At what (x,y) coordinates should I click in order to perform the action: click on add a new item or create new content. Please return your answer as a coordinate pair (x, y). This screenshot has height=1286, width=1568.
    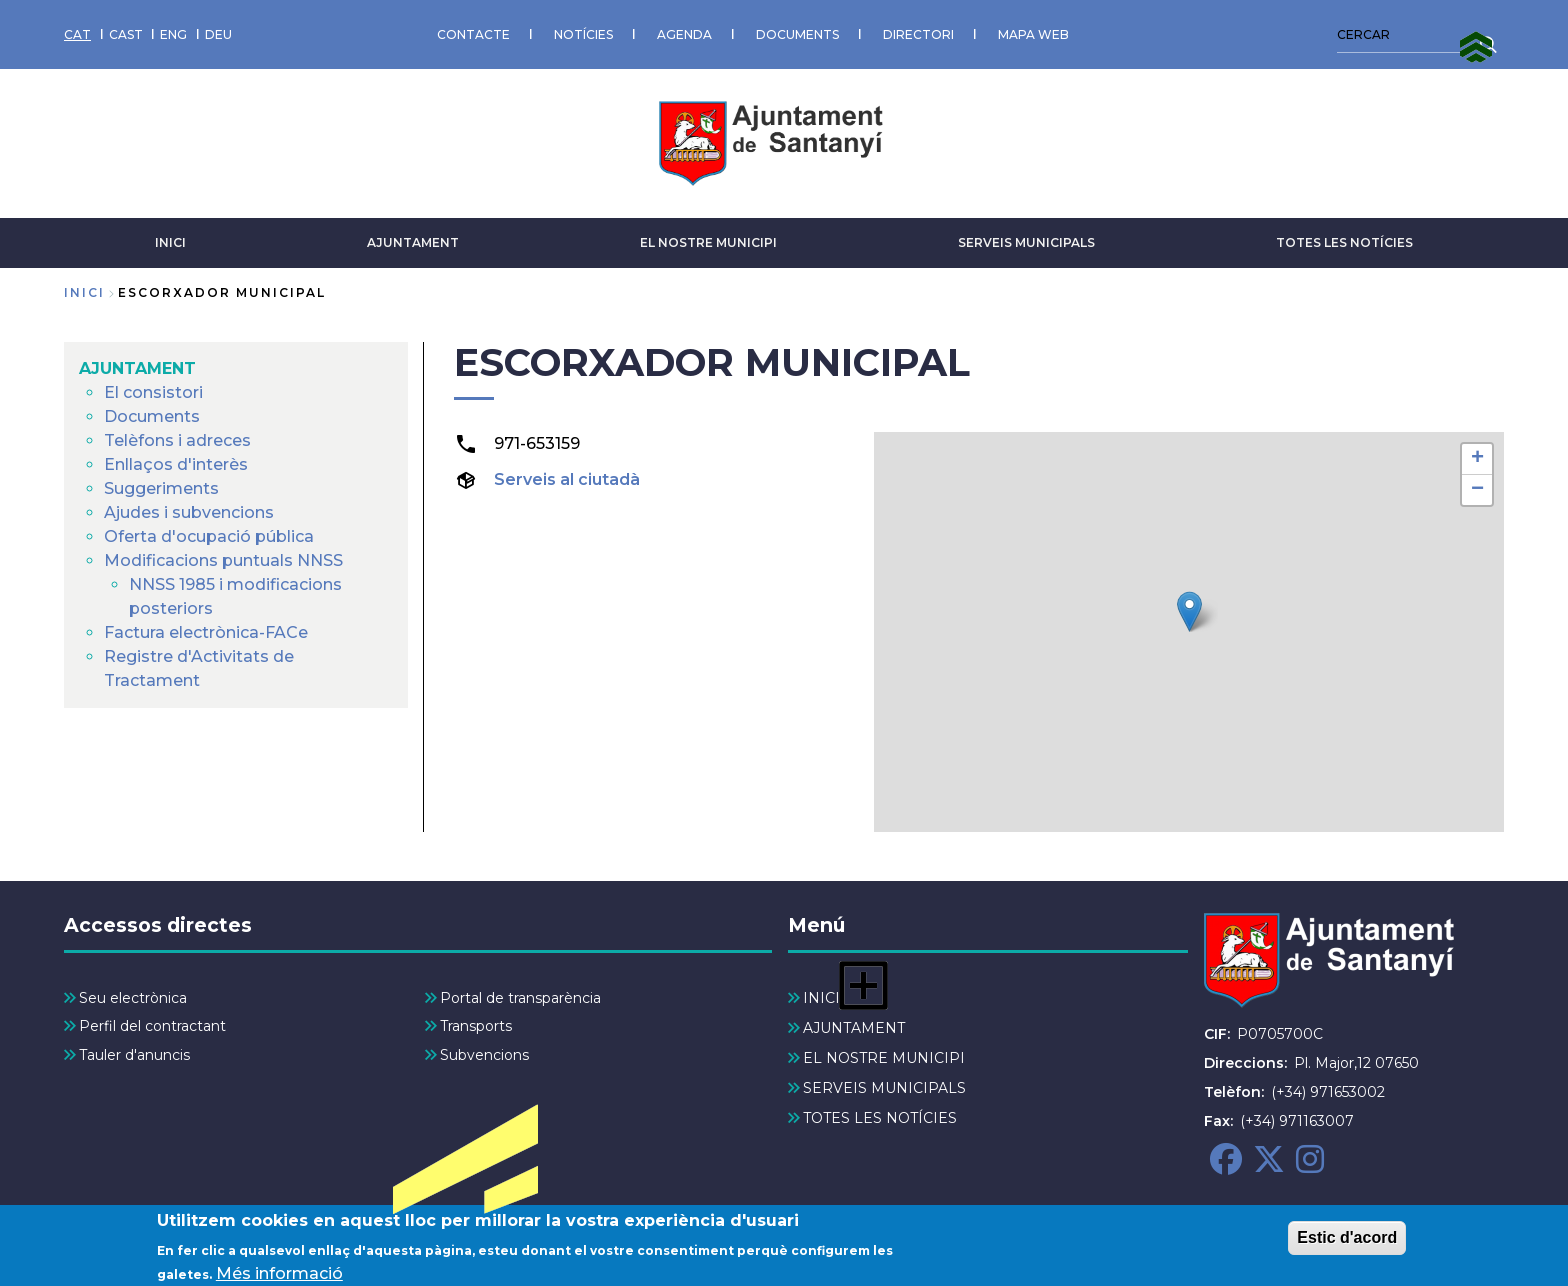
    Looking at the image, I should click on (863, 985).